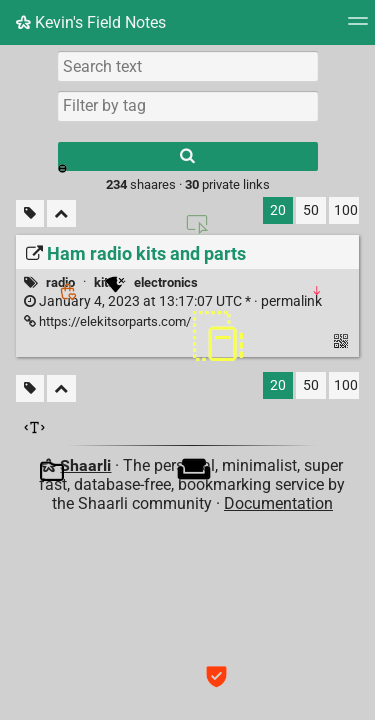 Image resolution: width=375 pixels, height=720 pixels. What do you see at coordinates (317, 291) in the screenshot?
I see `scroll down or view more content` at bounding box center [317, 291].